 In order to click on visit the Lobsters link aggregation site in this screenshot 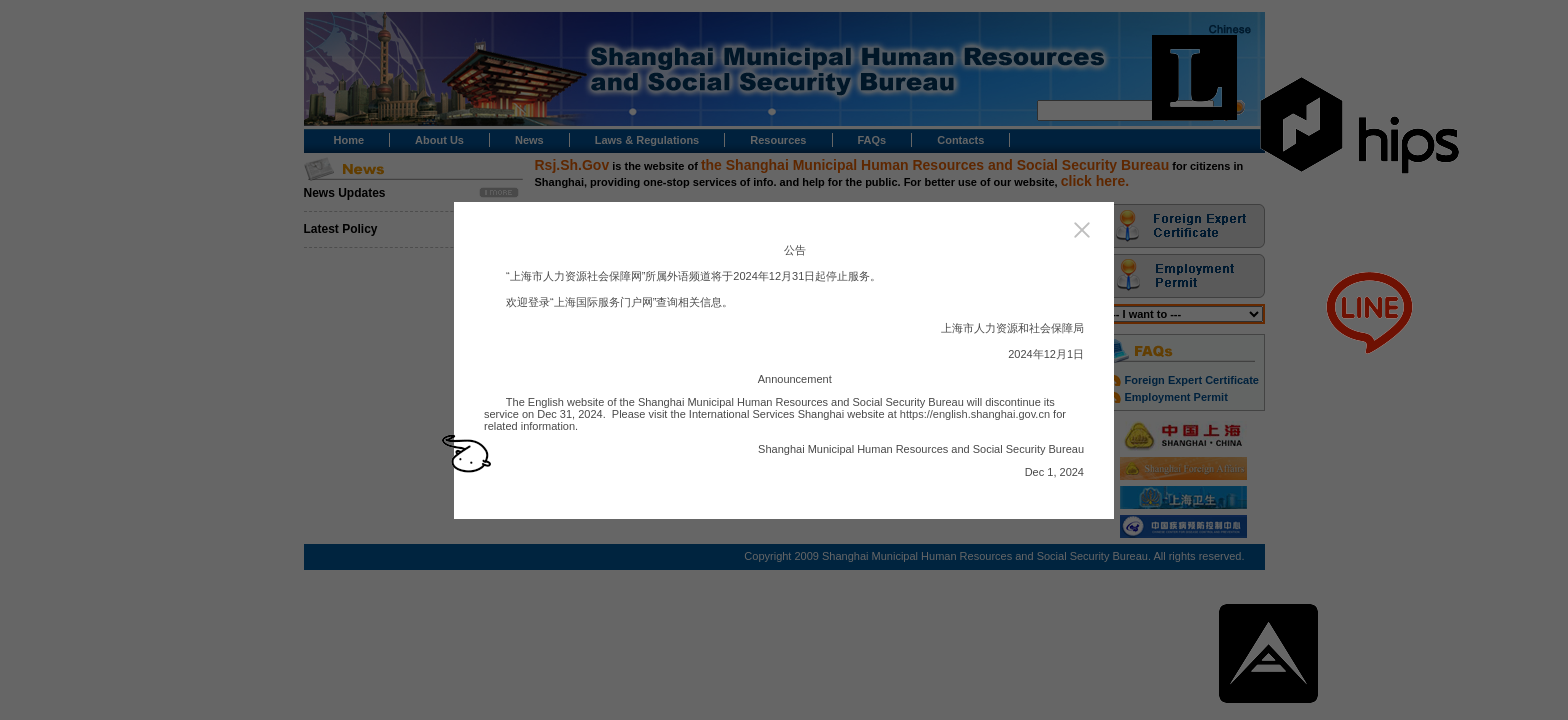, I will do `click(1194, 77)`.